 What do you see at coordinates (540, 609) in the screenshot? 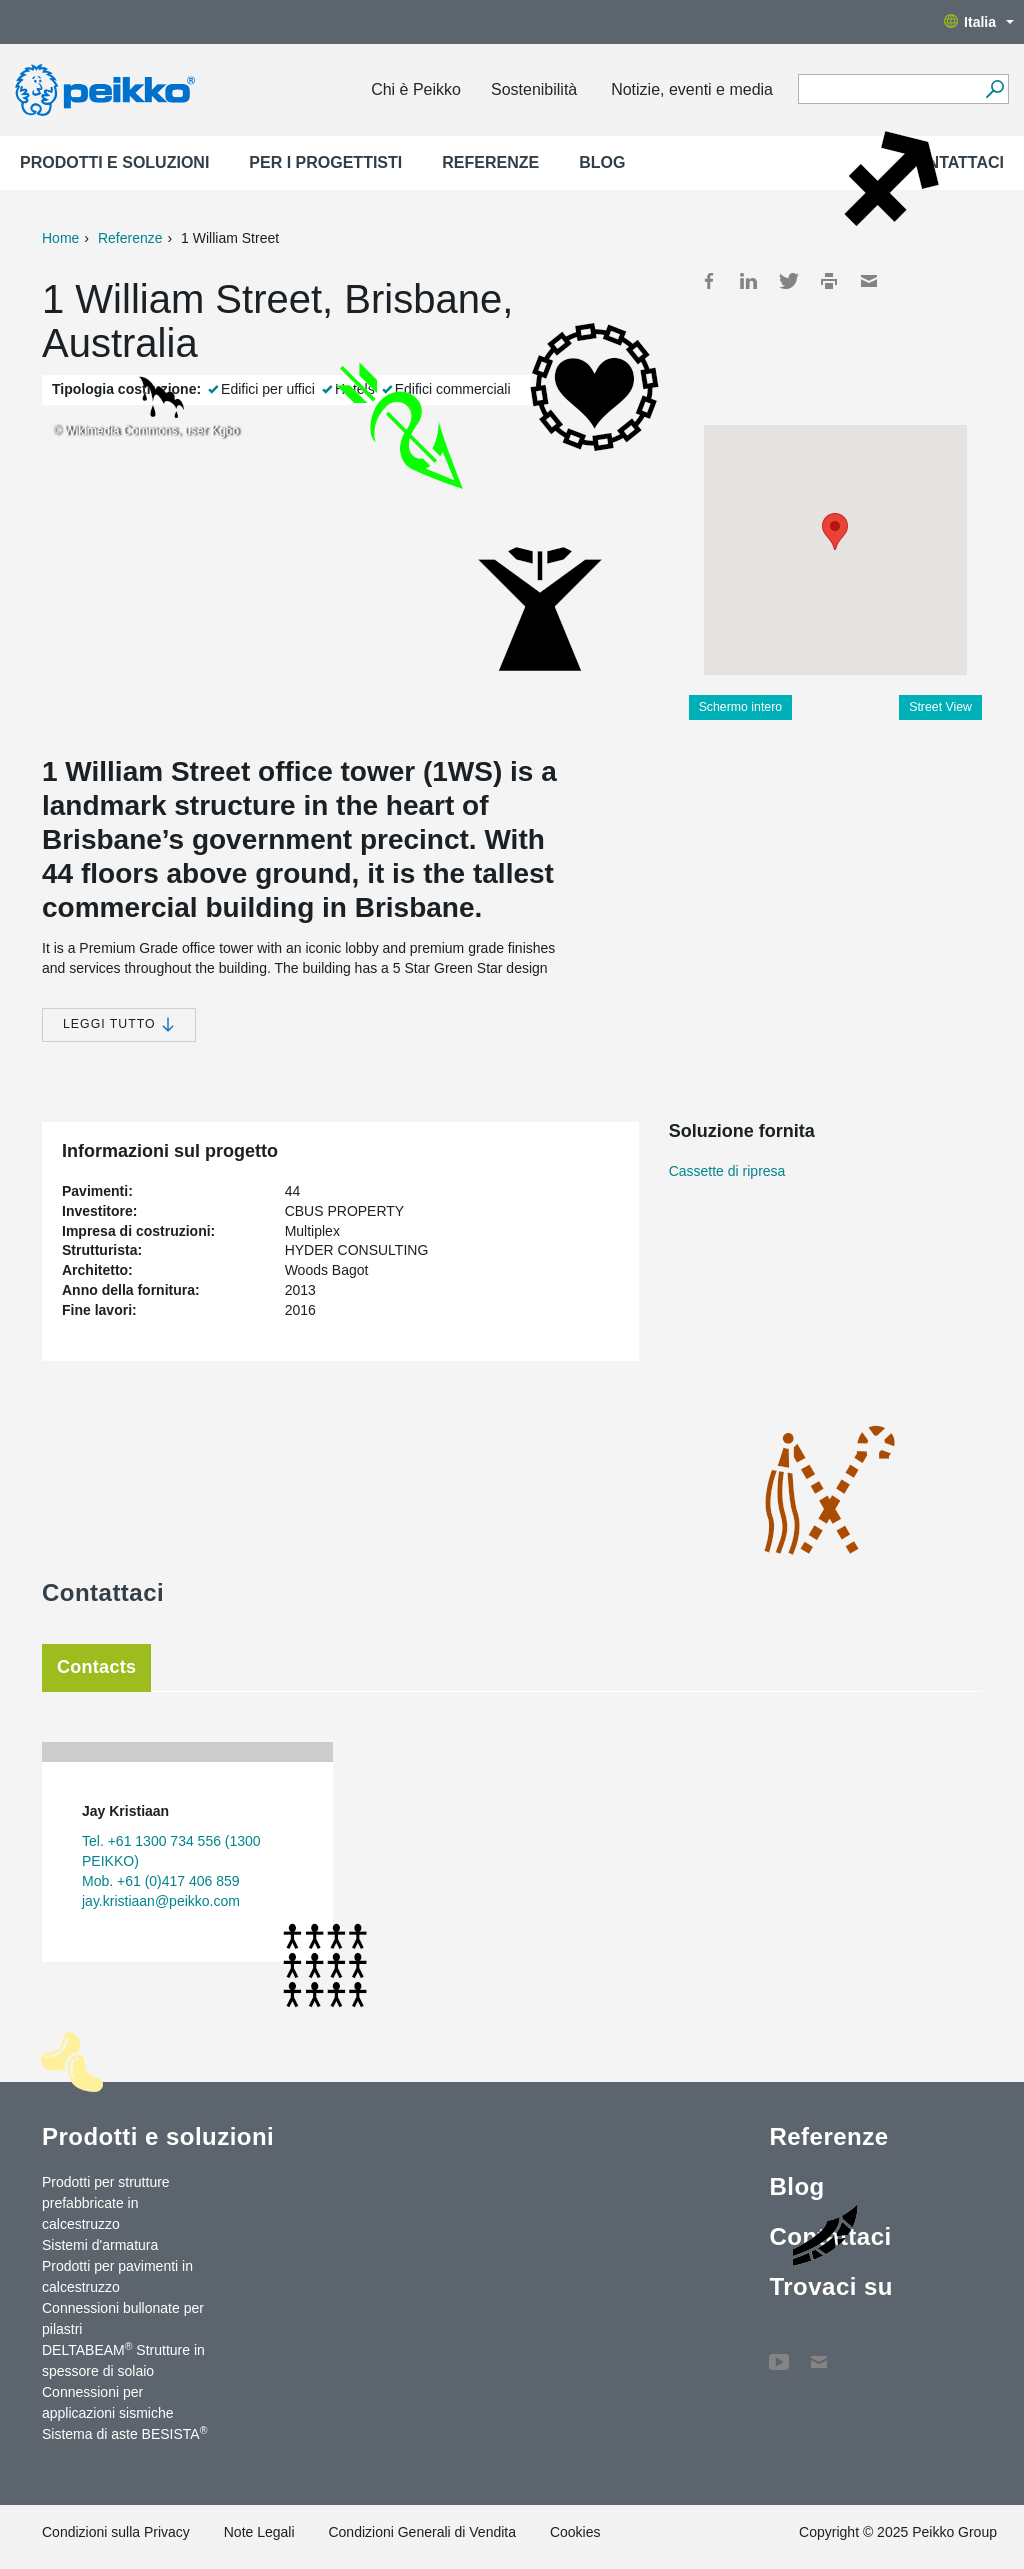
I see `indicates a decision point or branching path` at bounding box center [540, 609].